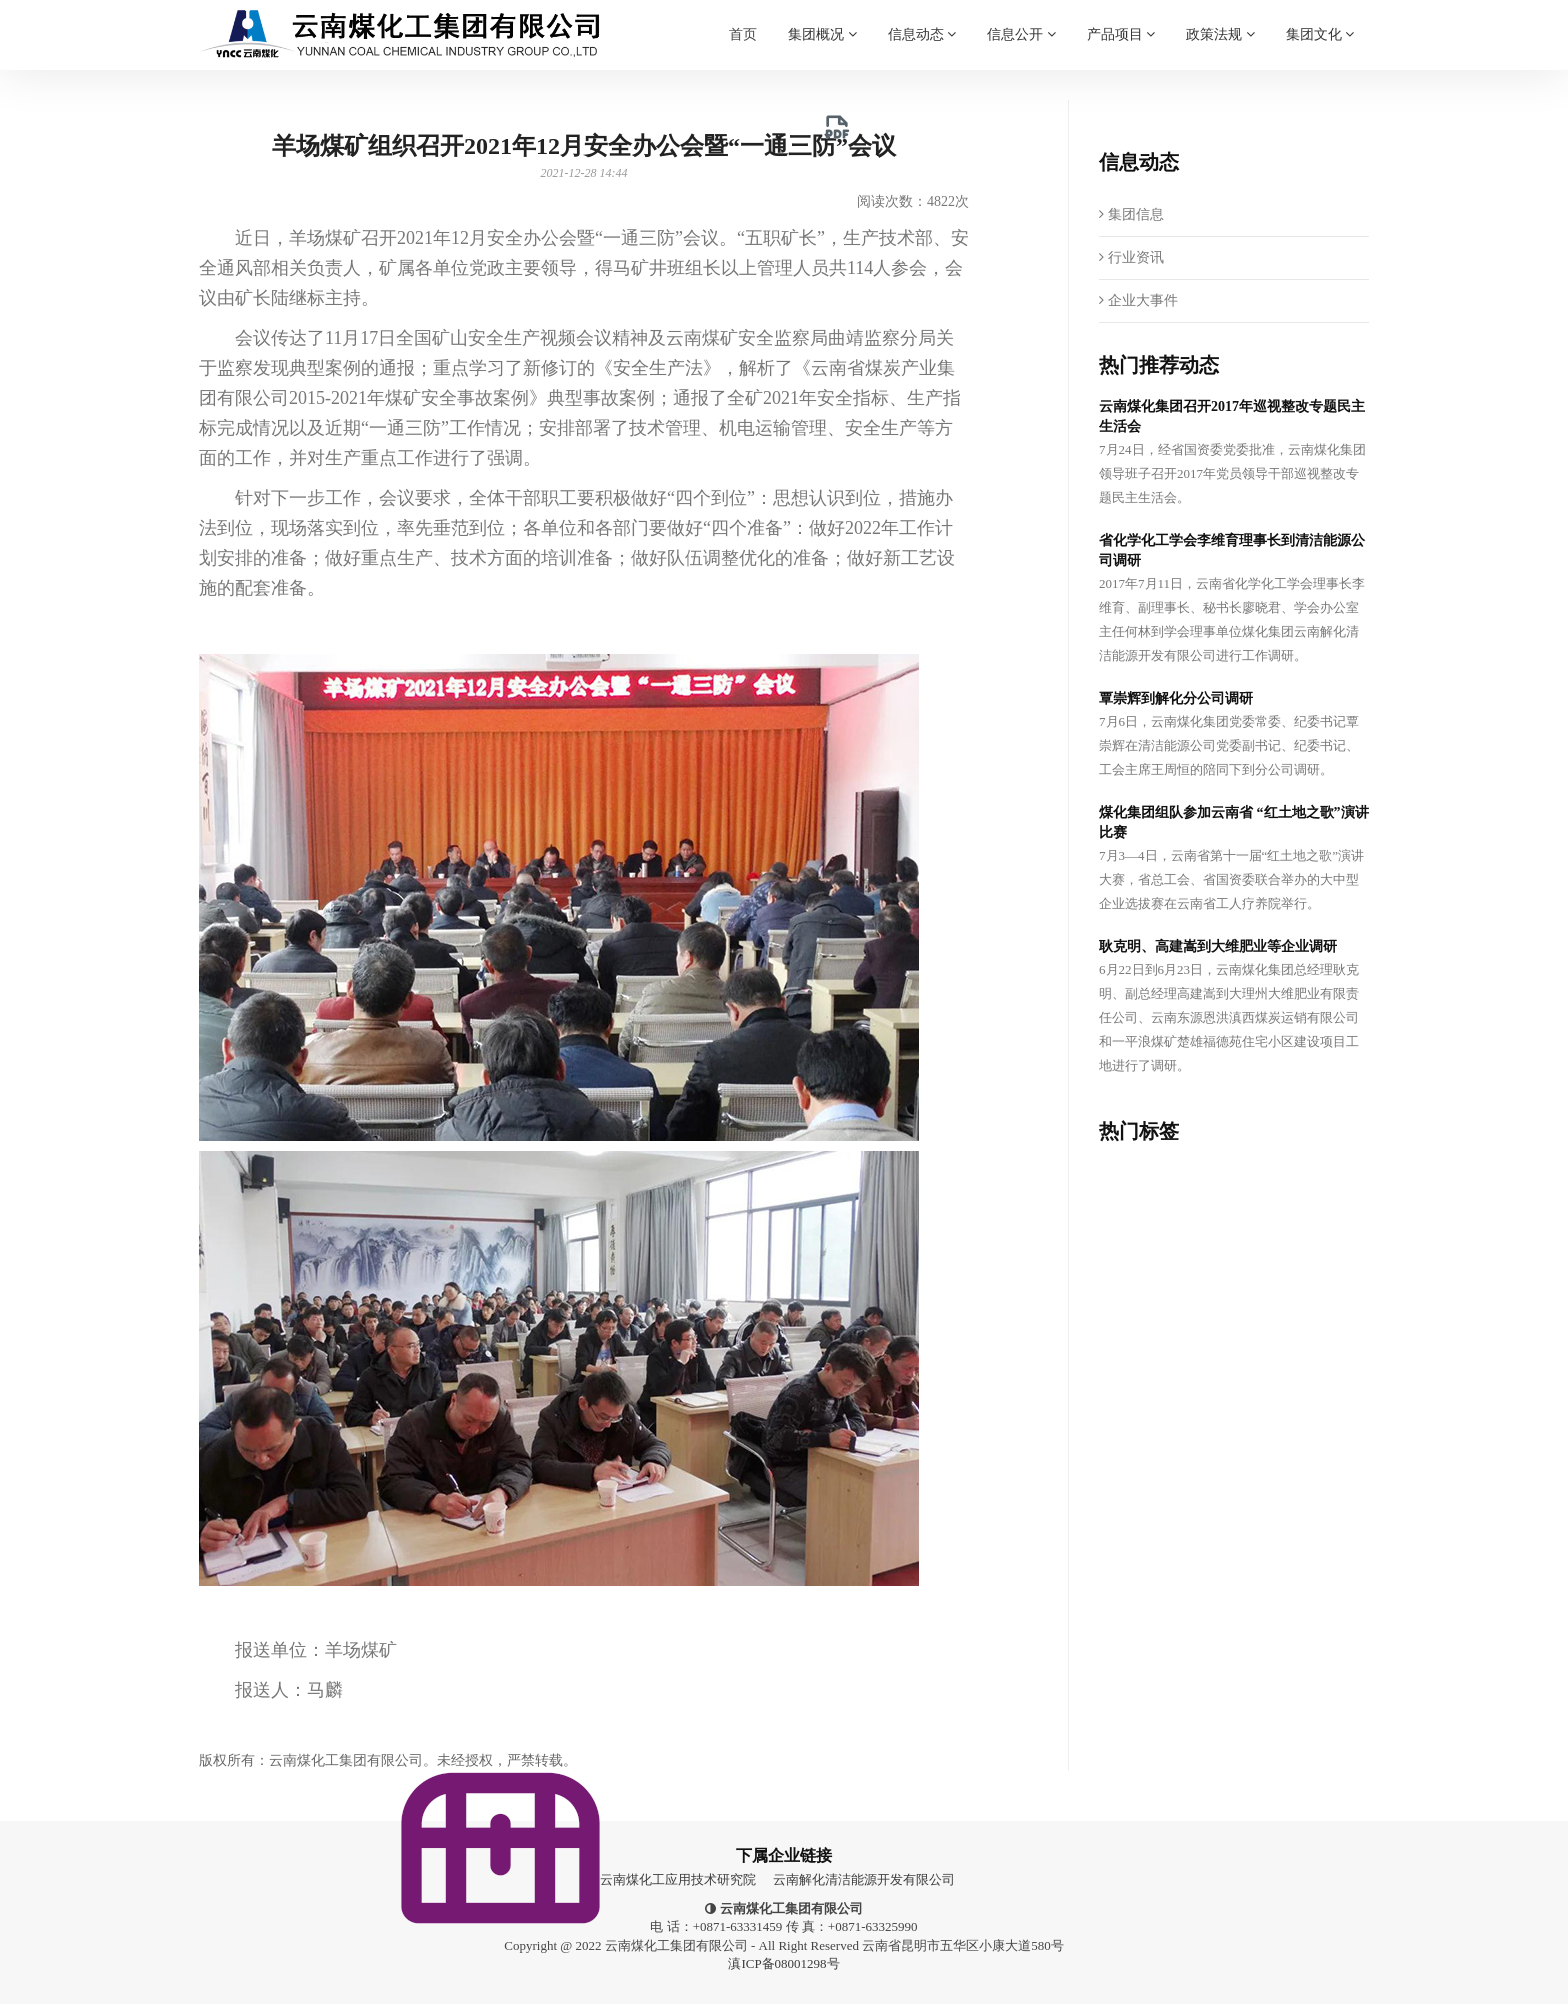  What do you see at coordinates (500, 1851) in the screenshot?
I see `access stored rewards or collectibles` at bounding box center [500, 1851].